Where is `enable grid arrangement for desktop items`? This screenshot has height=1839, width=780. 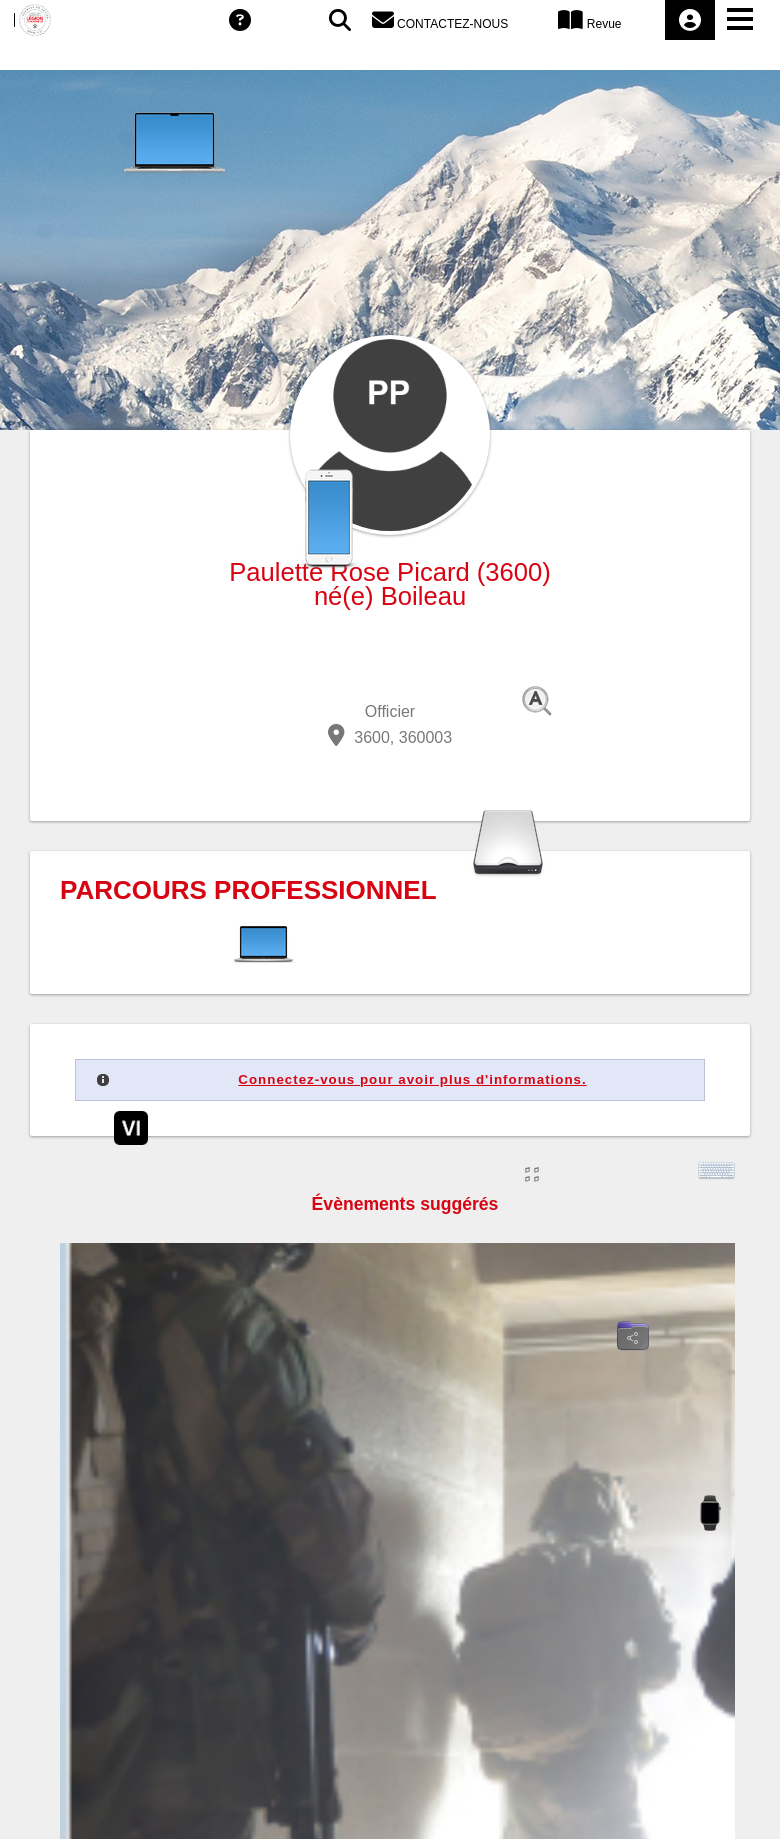
enable grid arrangement for desktop items is located at coordinates (532, 1175).